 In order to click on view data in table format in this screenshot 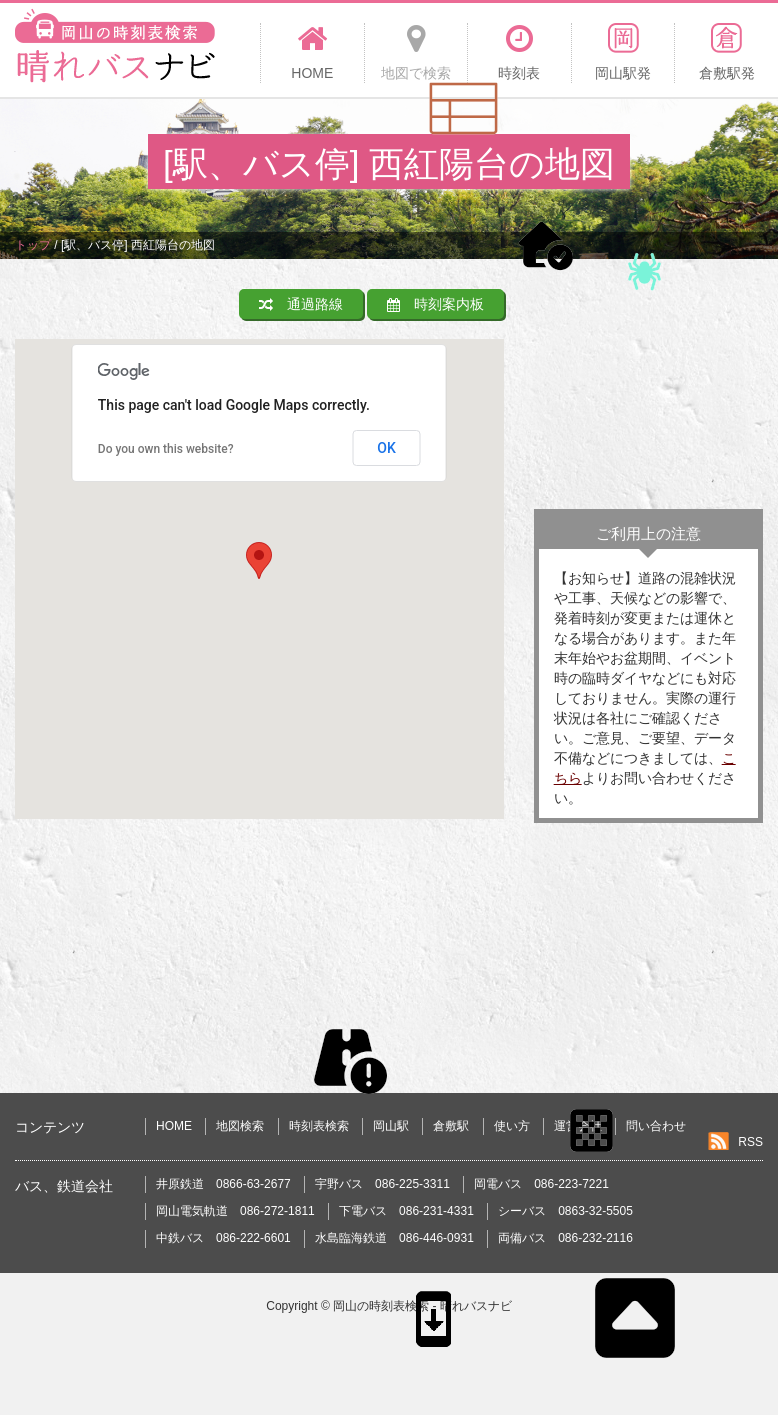, I will do `click(463, 108)`.